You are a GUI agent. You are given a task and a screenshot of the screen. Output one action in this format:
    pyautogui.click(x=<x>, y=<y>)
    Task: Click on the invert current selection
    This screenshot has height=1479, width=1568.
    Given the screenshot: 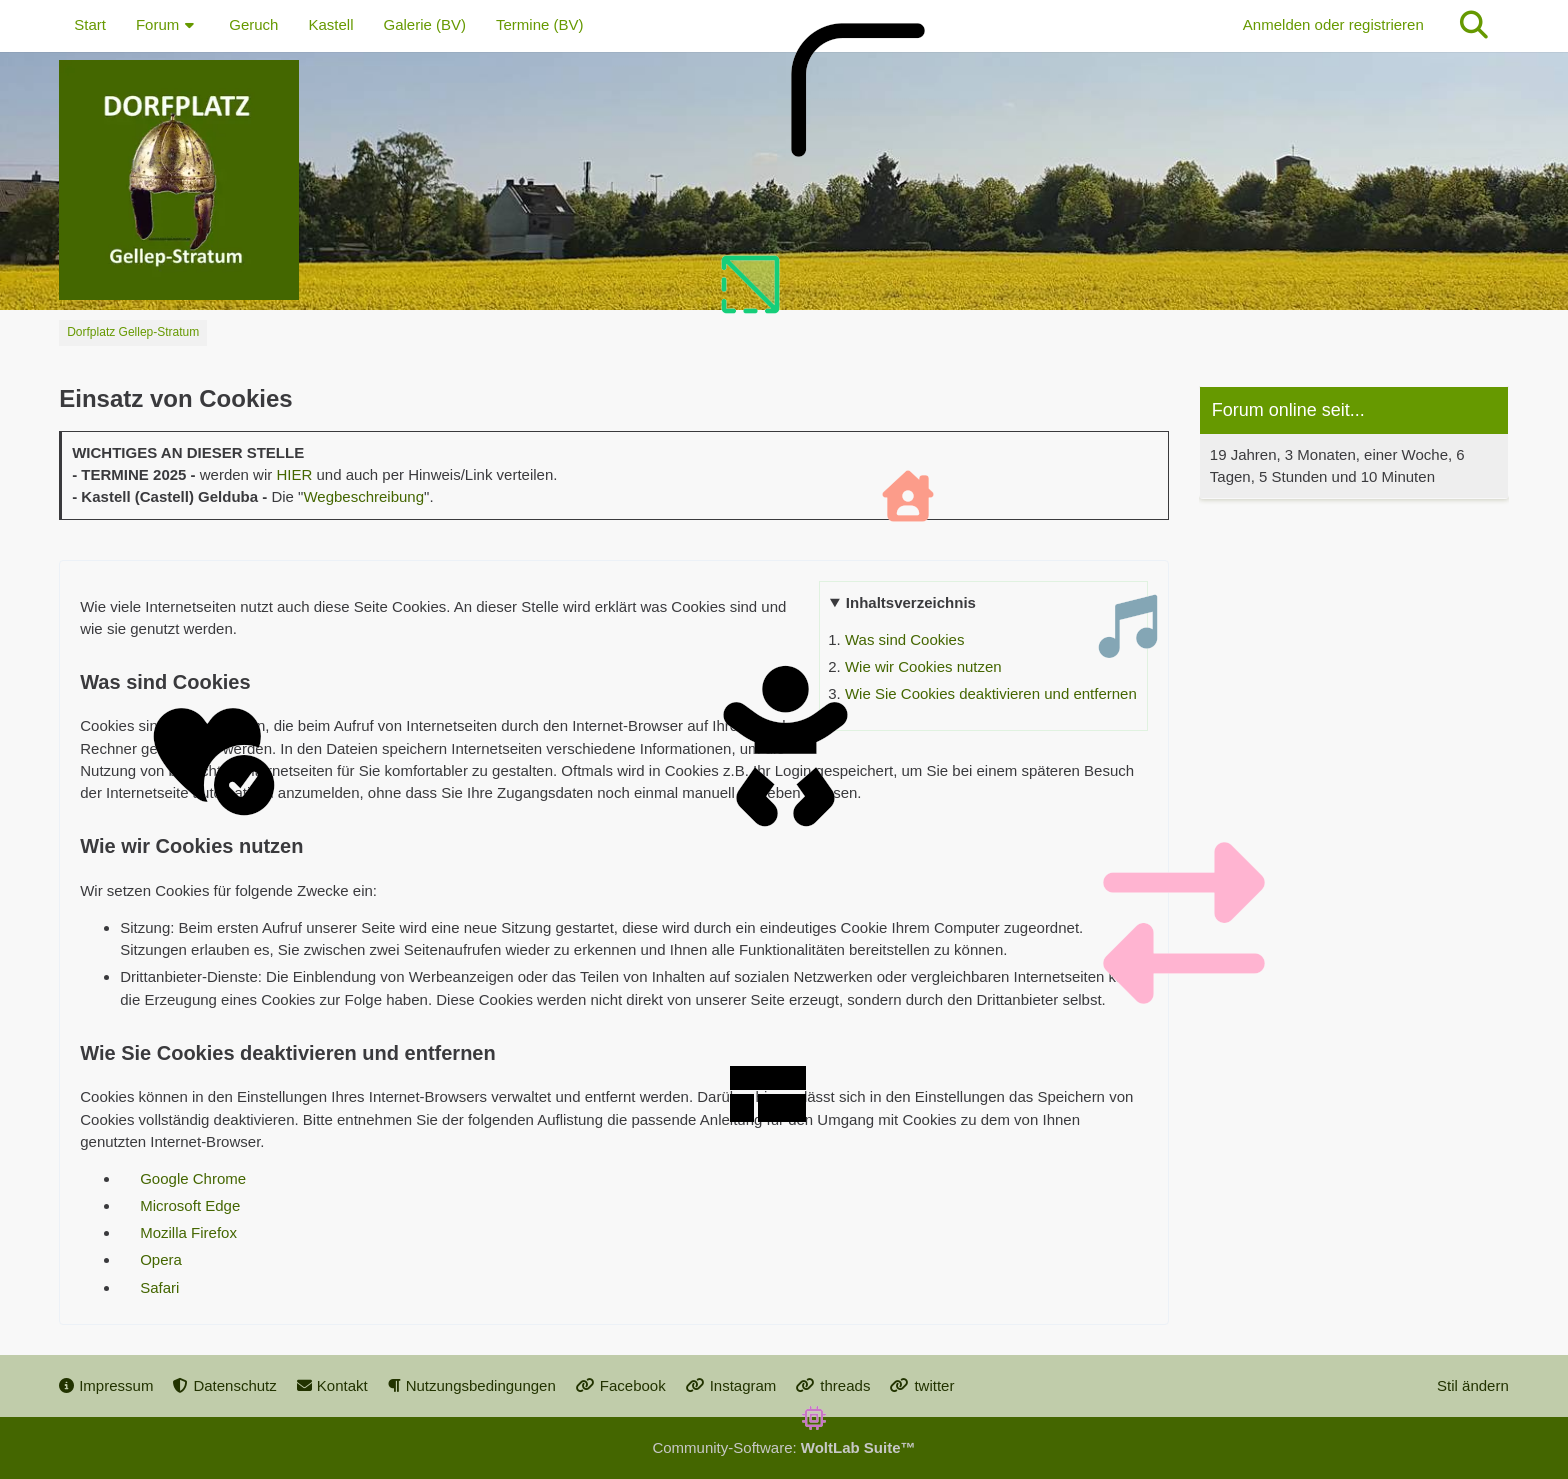 What is the action you would take?
    pyautogui.click(x=750, y=284)
    